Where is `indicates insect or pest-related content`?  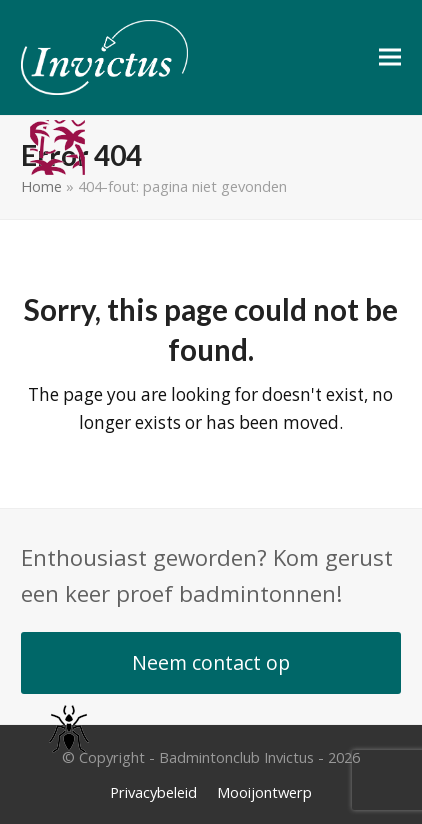
indicates insect or pest-related content is located at coordinates (69, 729).